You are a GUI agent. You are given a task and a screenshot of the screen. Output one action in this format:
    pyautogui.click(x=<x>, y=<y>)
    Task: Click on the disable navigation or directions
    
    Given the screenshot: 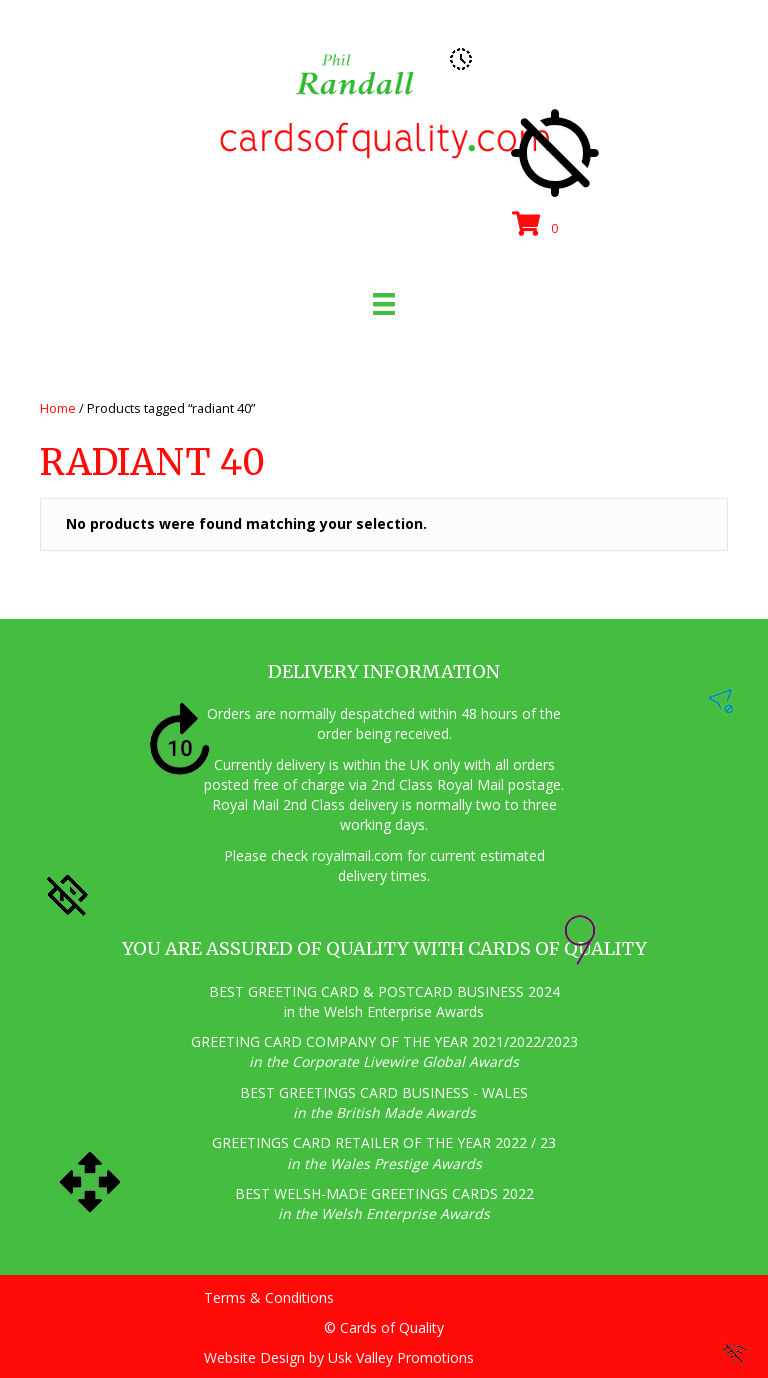 What is the action you would take?
    pyautogui.click(x=68, y=895)
    